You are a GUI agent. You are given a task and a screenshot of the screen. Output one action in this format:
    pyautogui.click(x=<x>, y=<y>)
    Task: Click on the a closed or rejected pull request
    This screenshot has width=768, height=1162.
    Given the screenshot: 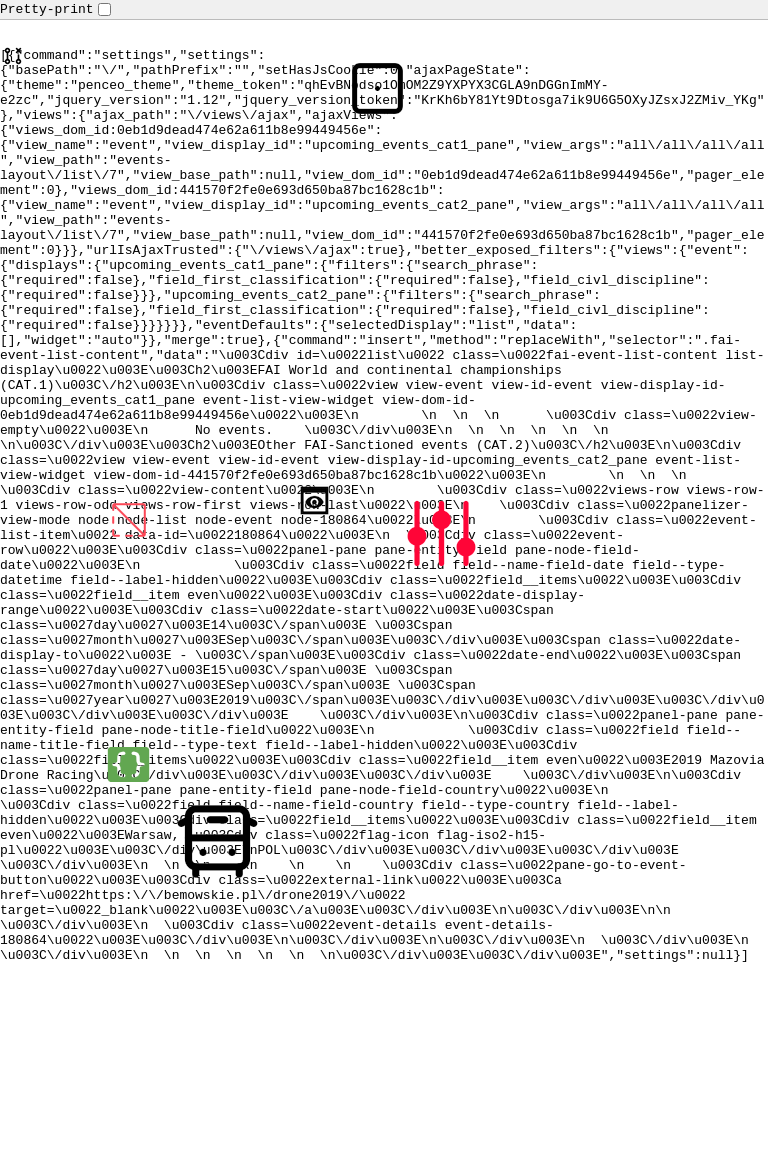 What is the action you would take?
    pyautogui.click(x=13, y=56)
    